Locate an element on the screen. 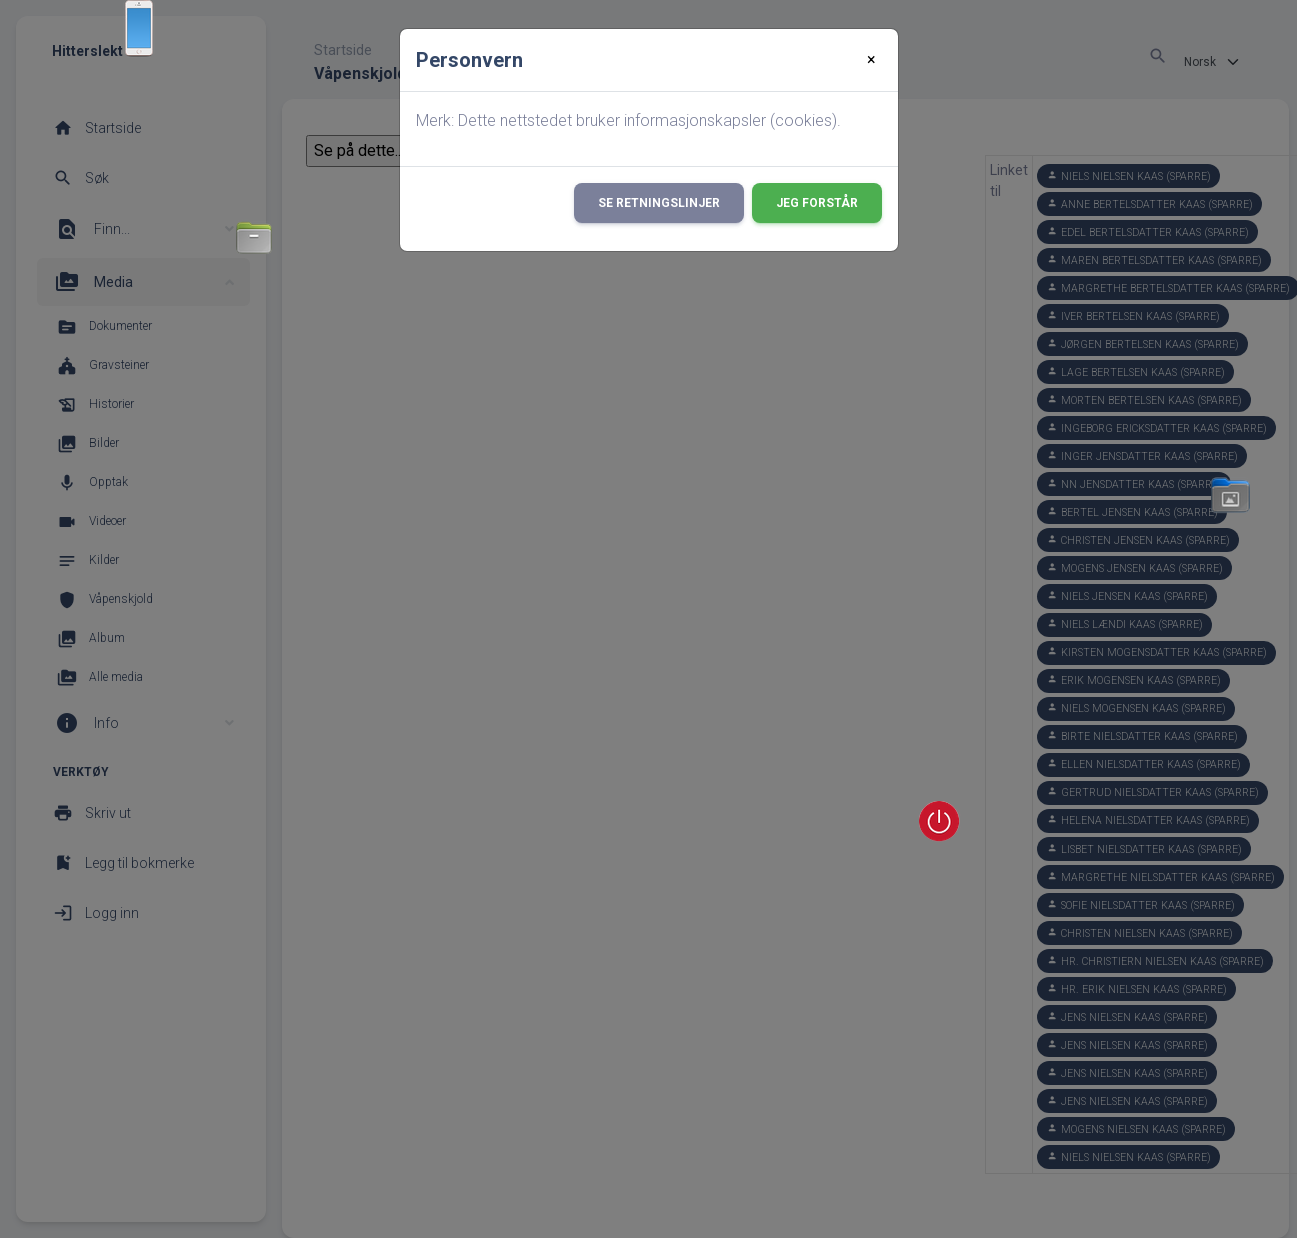 Image resolution: width=1297 pixels, height=1238 pixels. iPhone SE device connected to your system is located at coordinates (139, 29).